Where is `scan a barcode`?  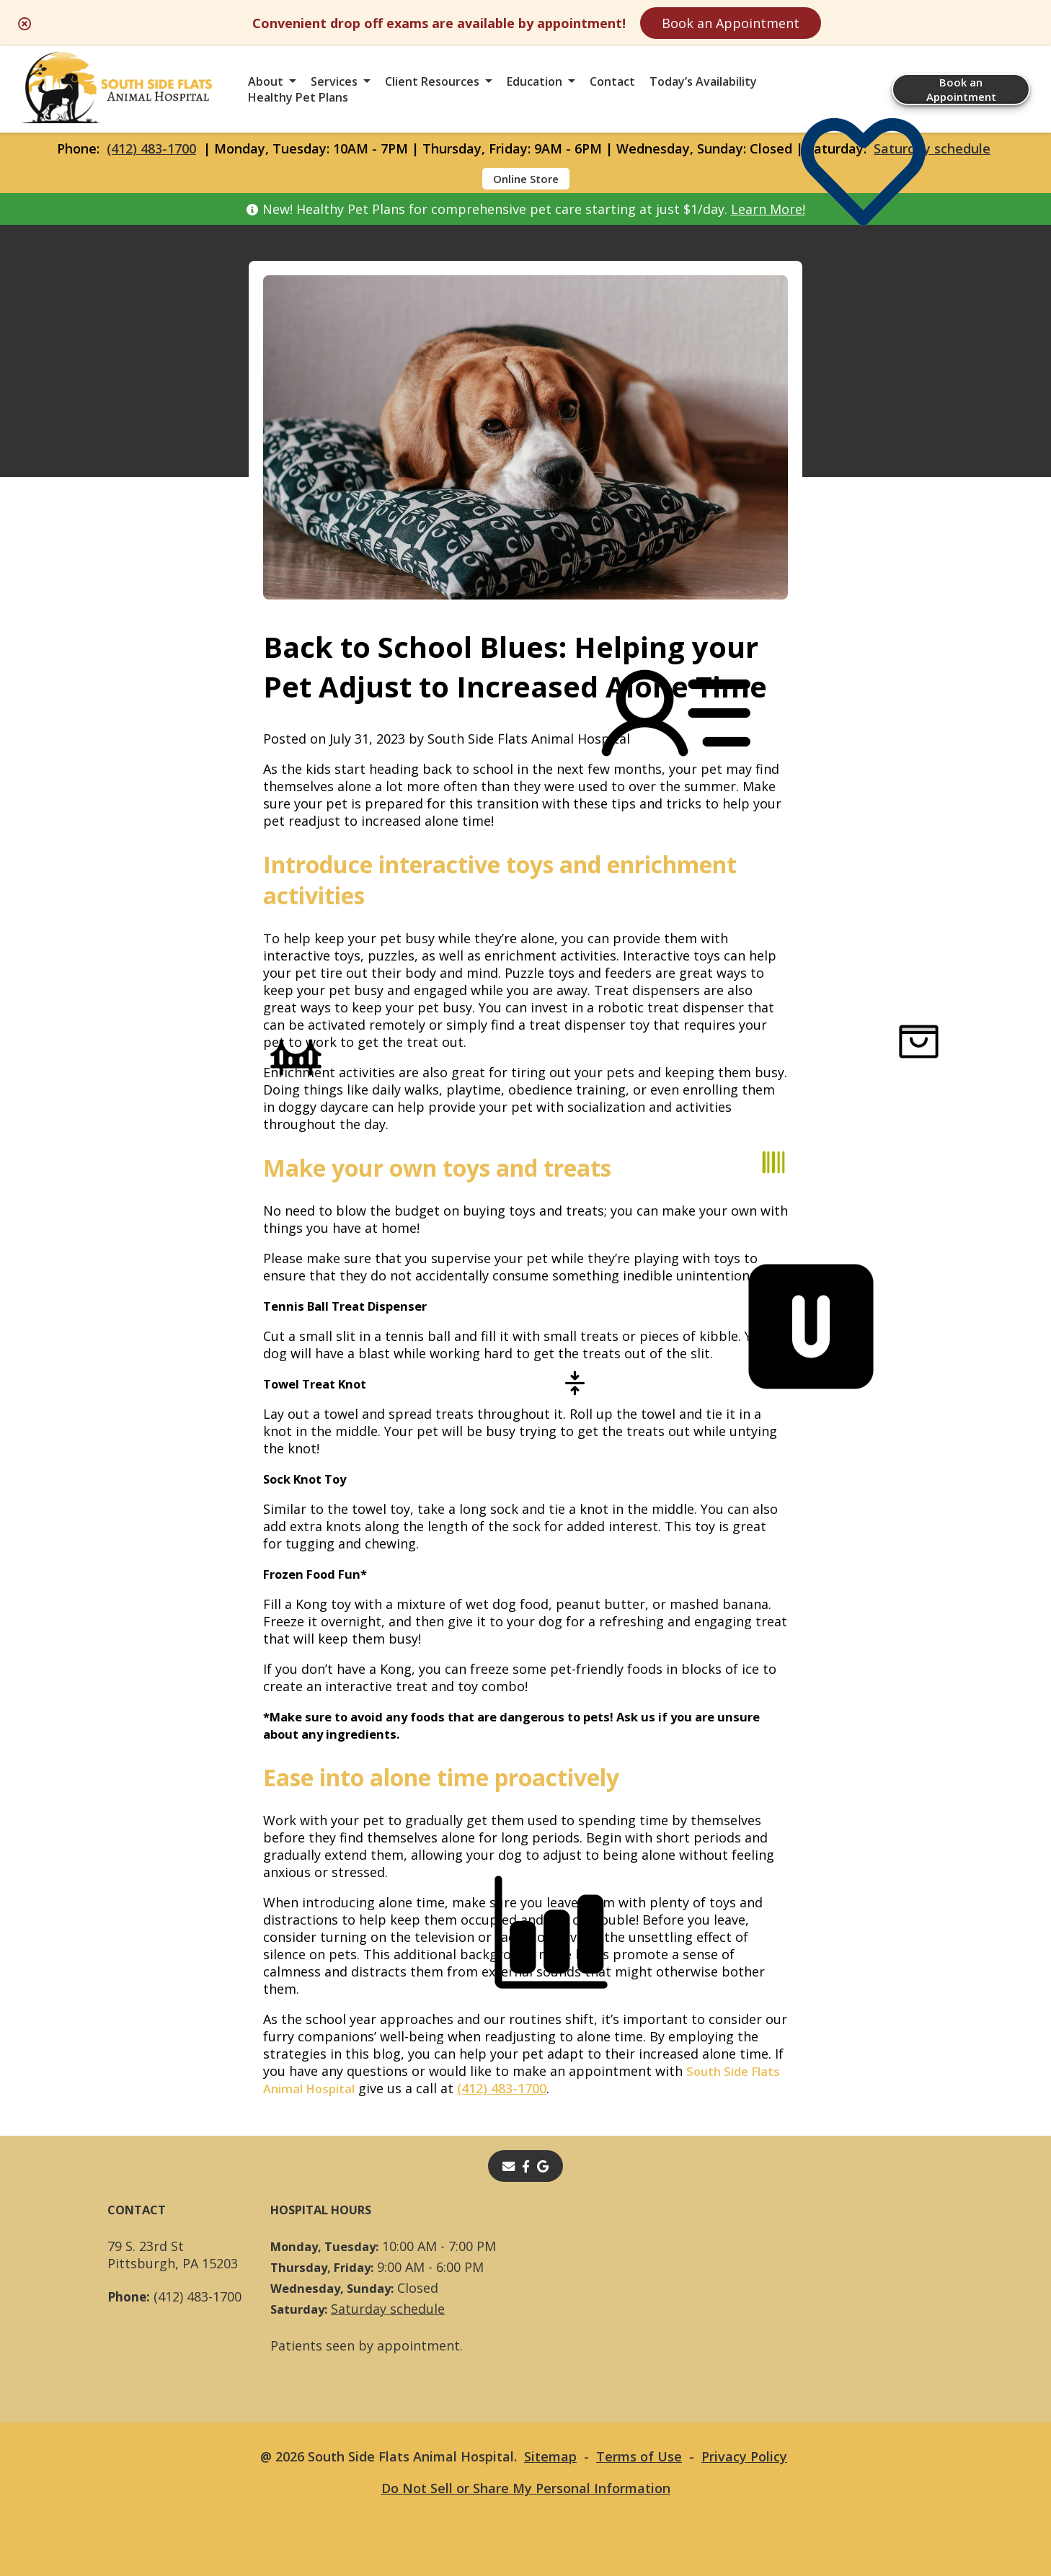
scan a barcode is located at coordinates (773, 1162).